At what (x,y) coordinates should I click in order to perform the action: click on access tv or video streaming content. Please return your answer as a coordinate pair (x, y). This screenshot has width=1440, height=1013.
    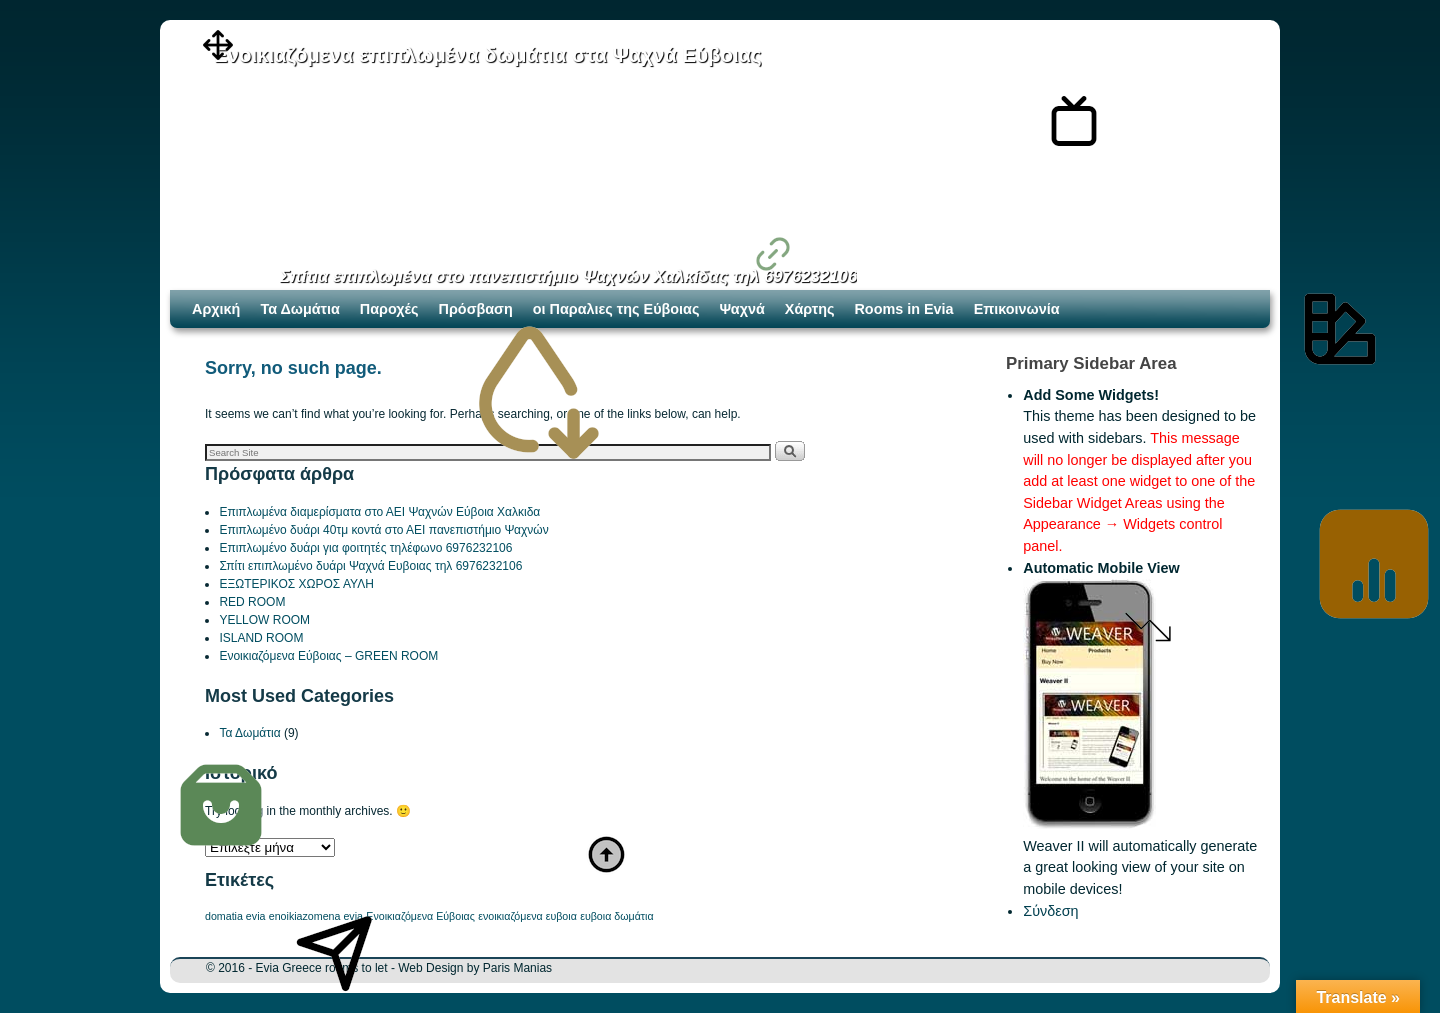
    Looking at the image, I should click on (1074, 121).